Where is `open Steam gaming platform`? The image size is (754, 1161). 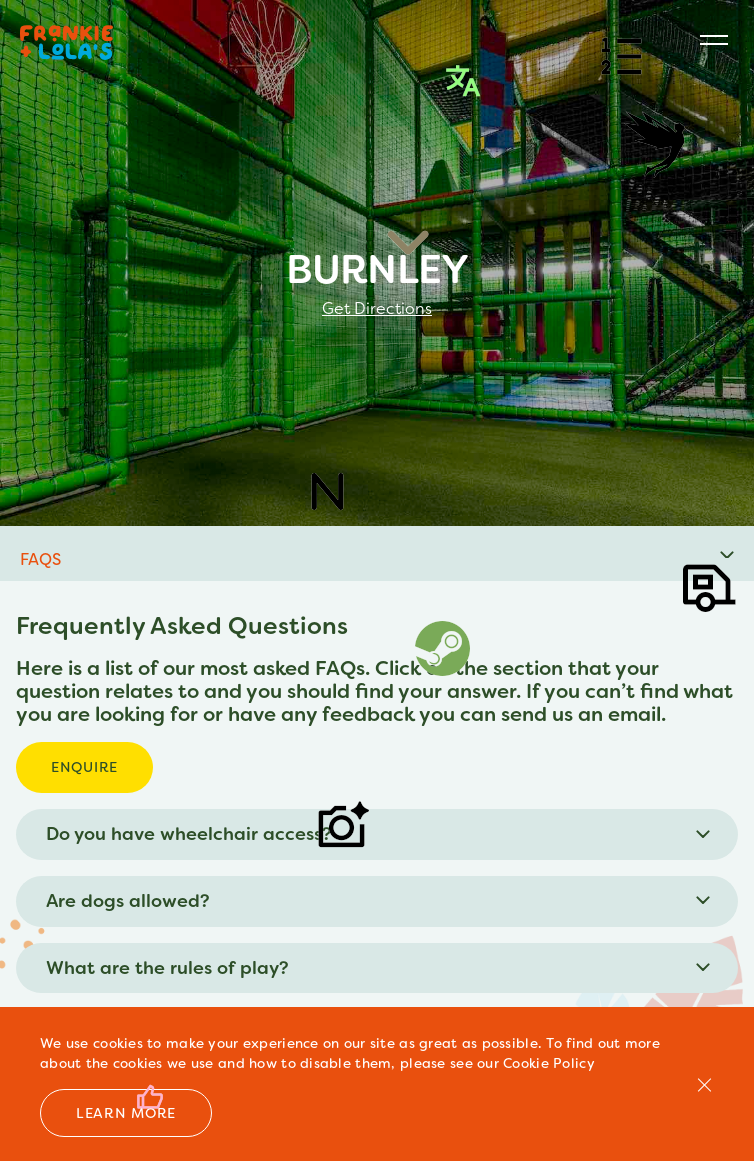 open Steam gaming platform is located at coordinates (442, 648).